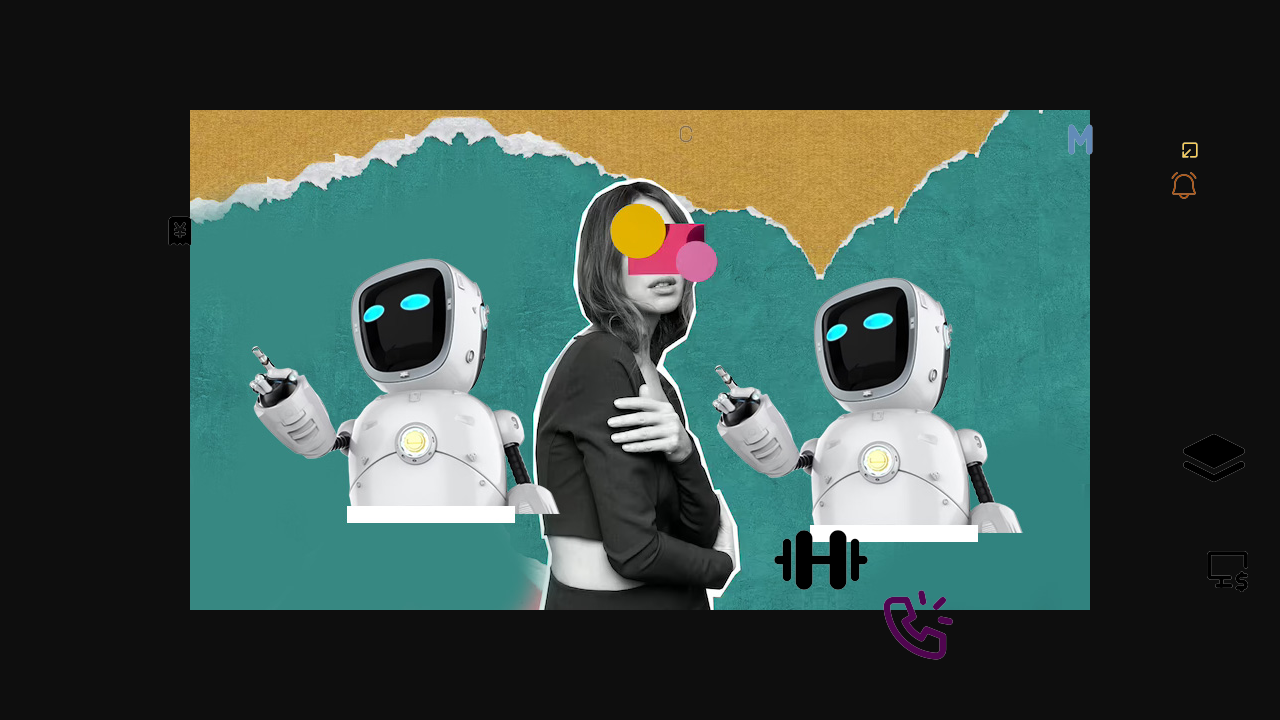 The width and height of the screenshot is (1280, 720). What do you see at coordinates (1184, 186) in the screenshot?
I see `indicates new notifications or alerts` at bounding box center [1184, 186].